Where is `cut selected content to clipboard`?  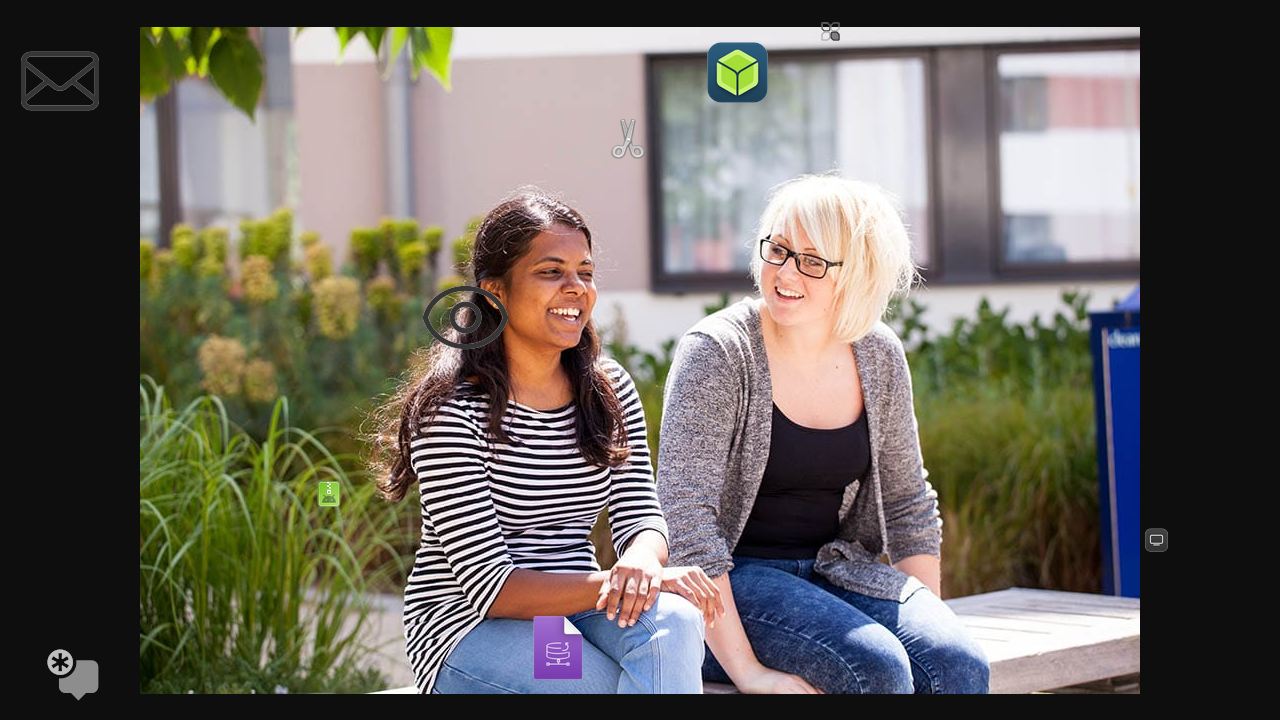 cut selected content to clipboard is located at coordinates (628, 139).